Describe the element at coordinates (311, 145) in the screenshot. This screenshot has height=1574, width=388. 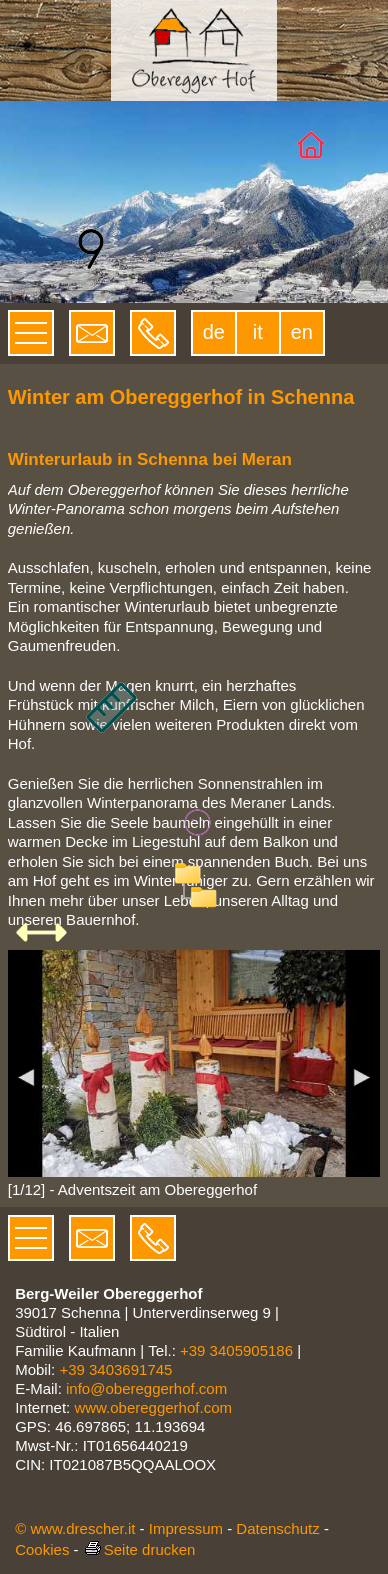
I see `go to home screen` at that location.